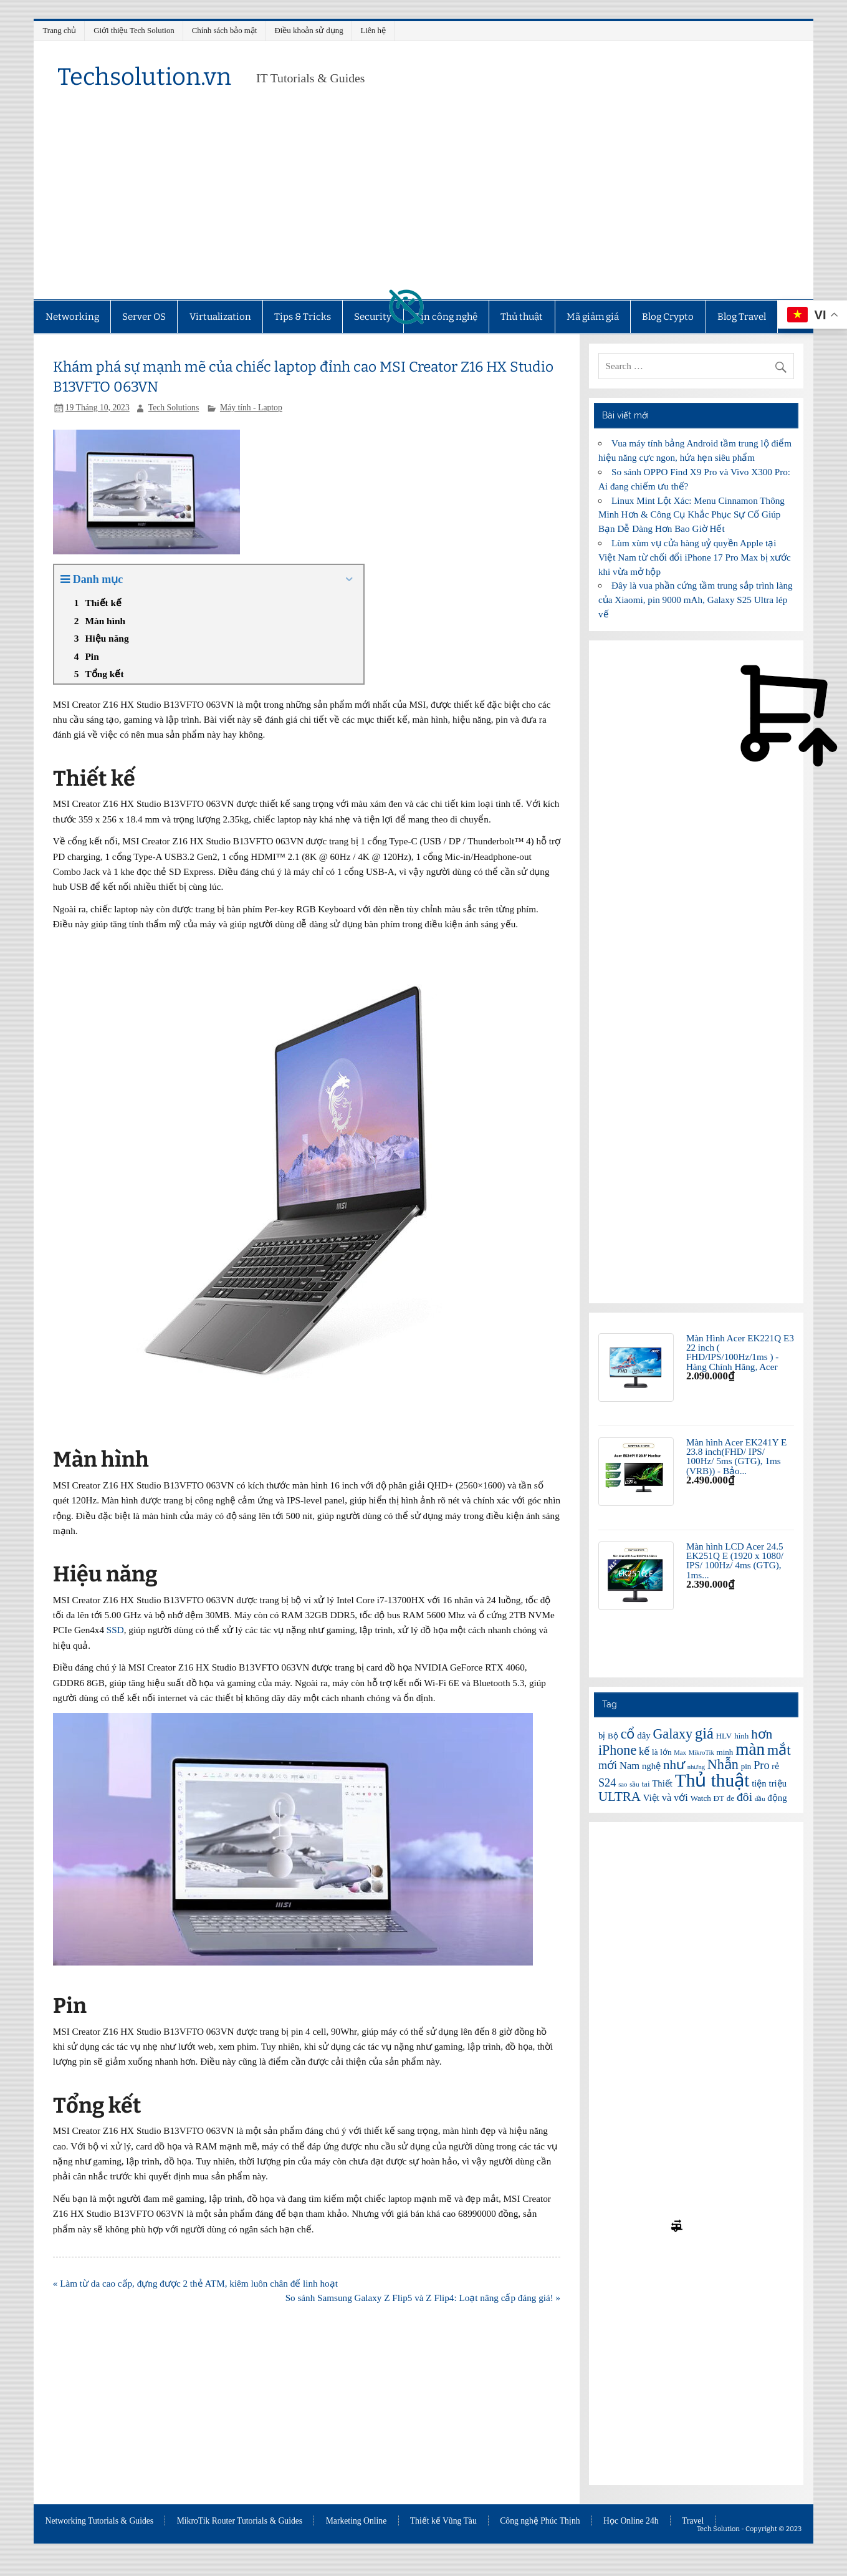  What do you see at coordinates (406, 307) in the screenshot?
I see `performance monitoring disabled` at bounding box center [406, 307].